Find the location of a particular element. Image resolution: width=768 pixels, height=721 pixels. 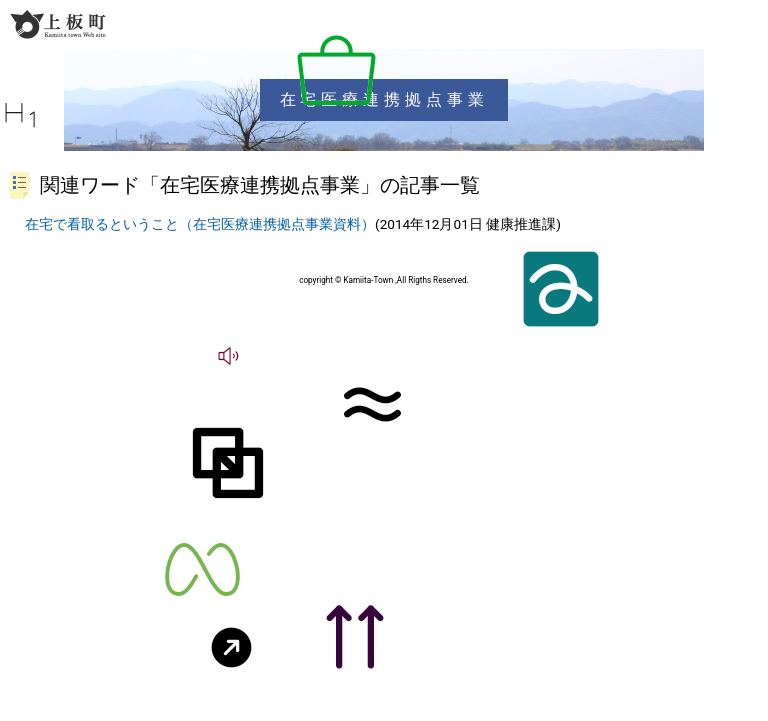

indicates approximate or estimated value is located at coordinates (372, 404).